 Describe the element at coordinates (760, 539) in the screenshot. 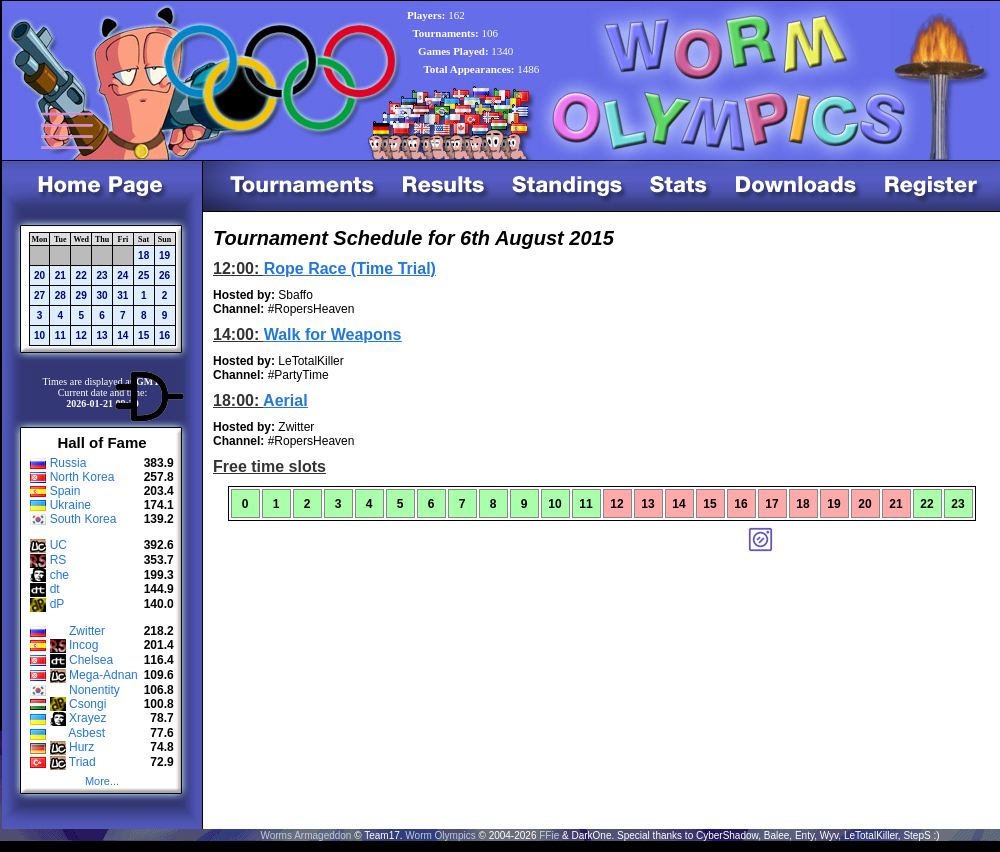

I see `access laundry or washing machine controls` at that location.